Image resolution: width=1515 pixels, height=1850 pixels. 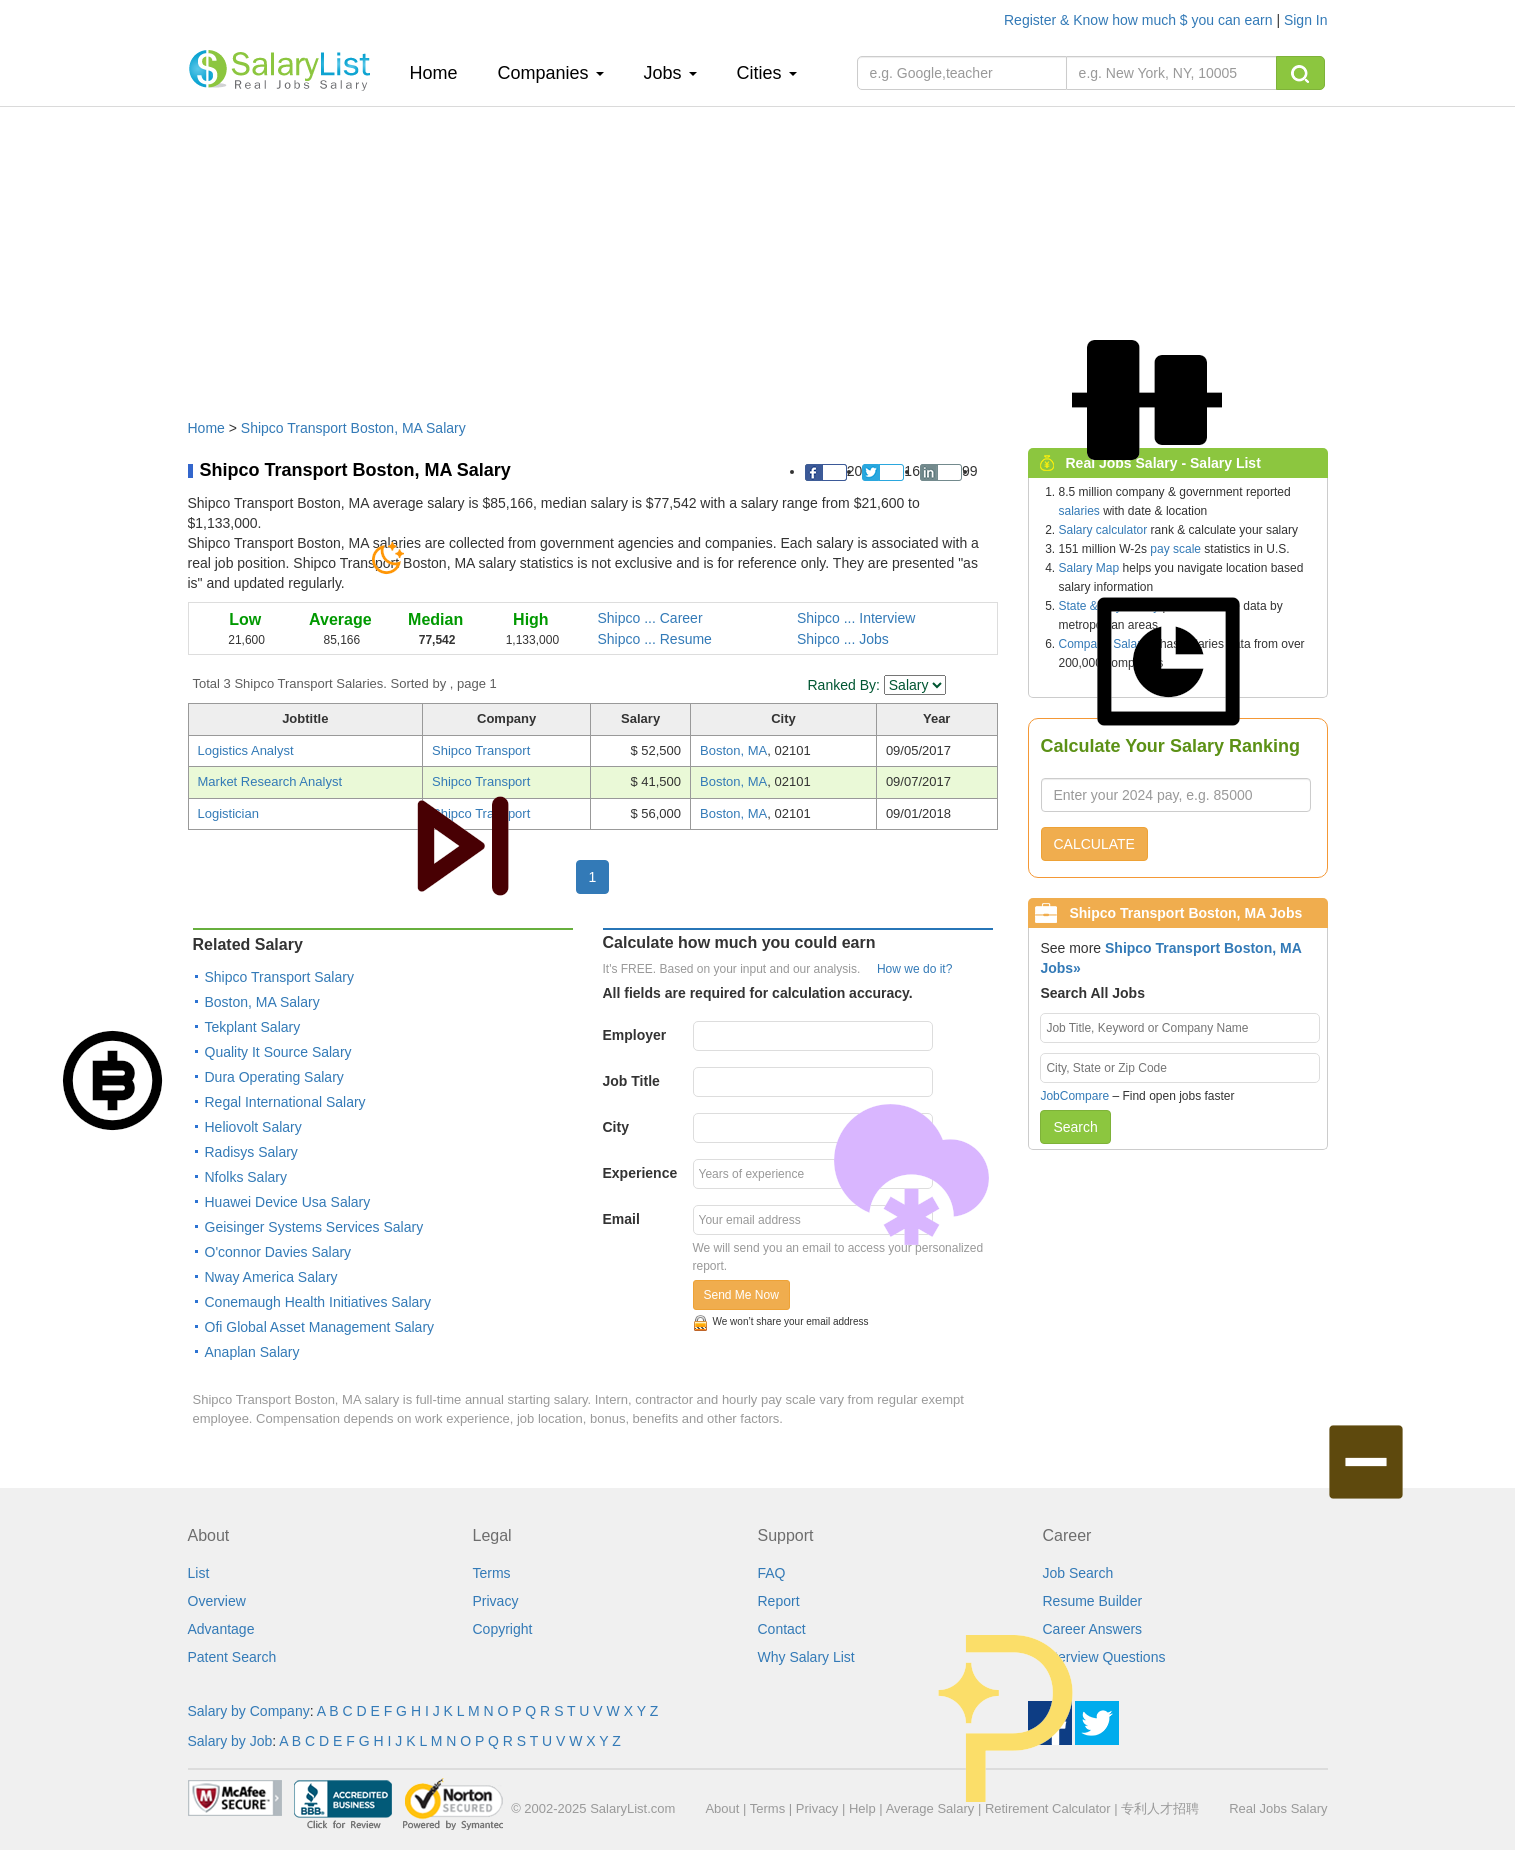 I want to click on toggle dark mode or night theme, so click(x=386, y=559).